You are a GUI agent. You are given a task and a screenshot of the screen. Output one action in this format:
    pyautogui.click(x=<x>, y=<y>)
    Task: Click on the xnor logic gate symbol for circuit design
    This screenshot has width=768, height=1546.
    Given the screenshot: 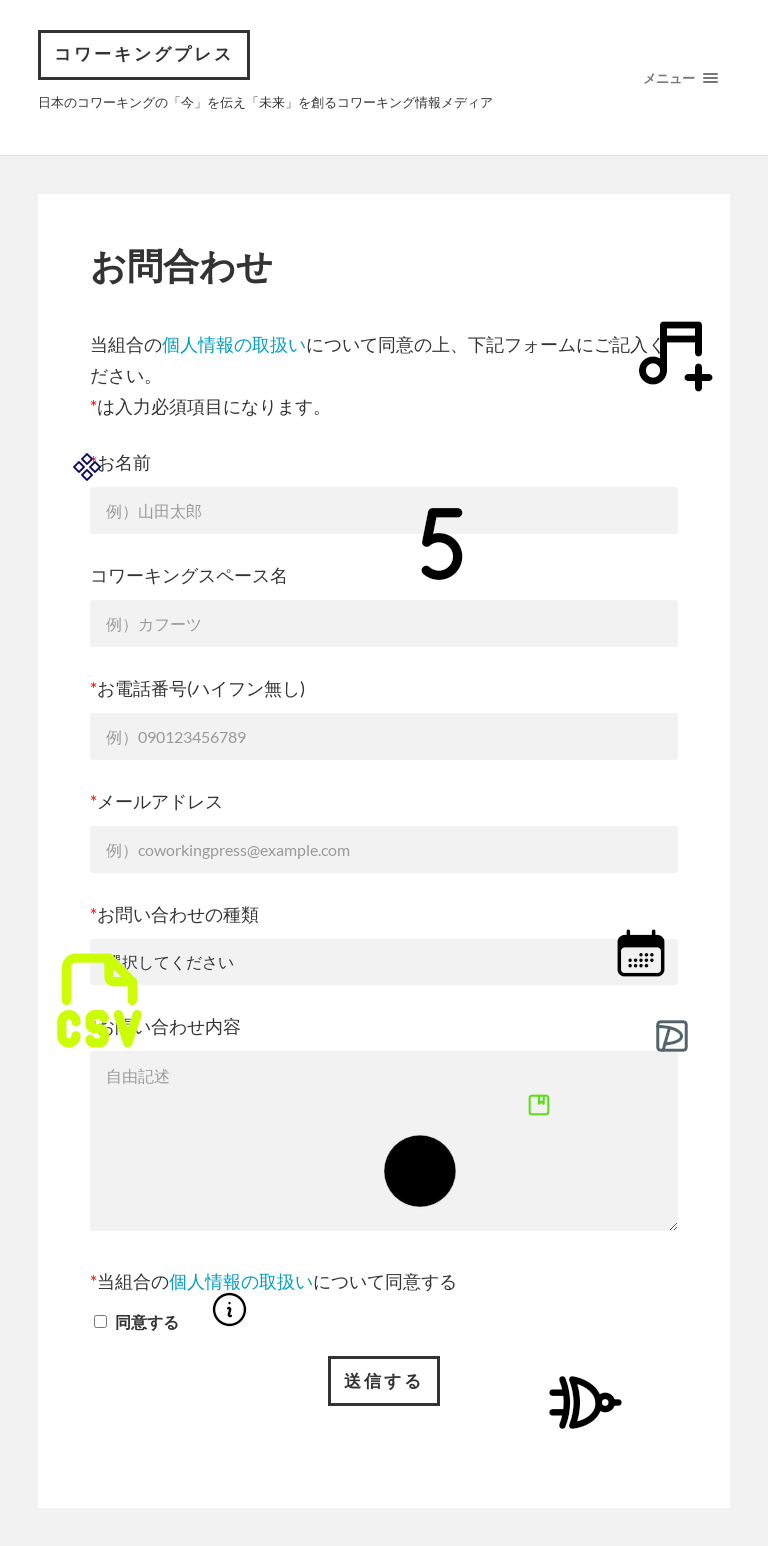 What is the action you would take?
    pyautogui.click(x=585, y=1402)
    